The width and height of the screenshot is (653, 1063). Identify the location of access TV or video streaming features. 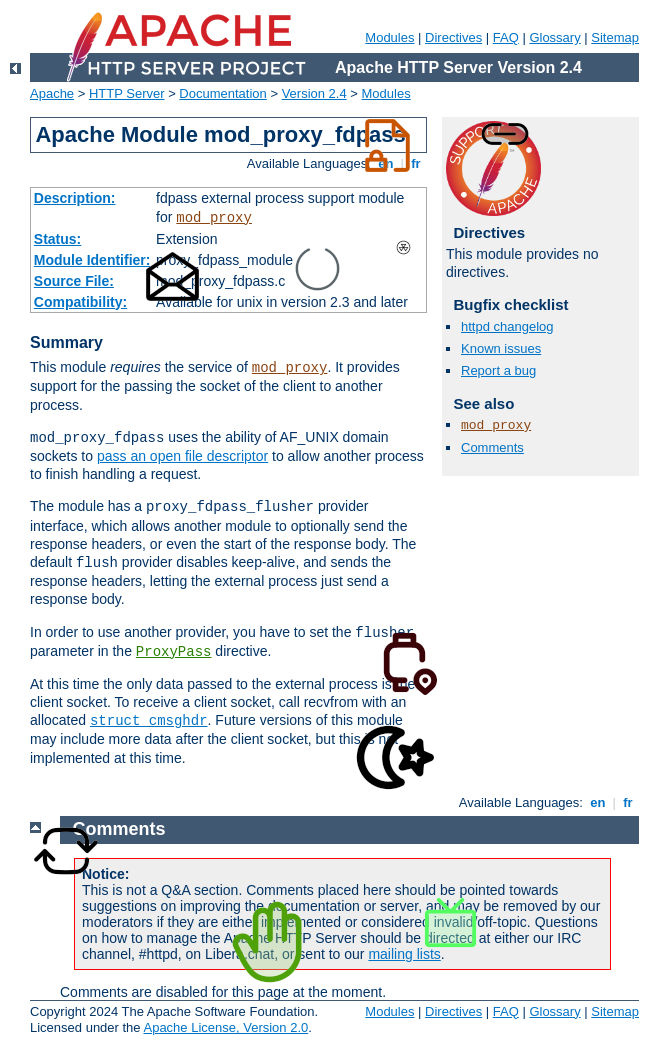
(450, 925).